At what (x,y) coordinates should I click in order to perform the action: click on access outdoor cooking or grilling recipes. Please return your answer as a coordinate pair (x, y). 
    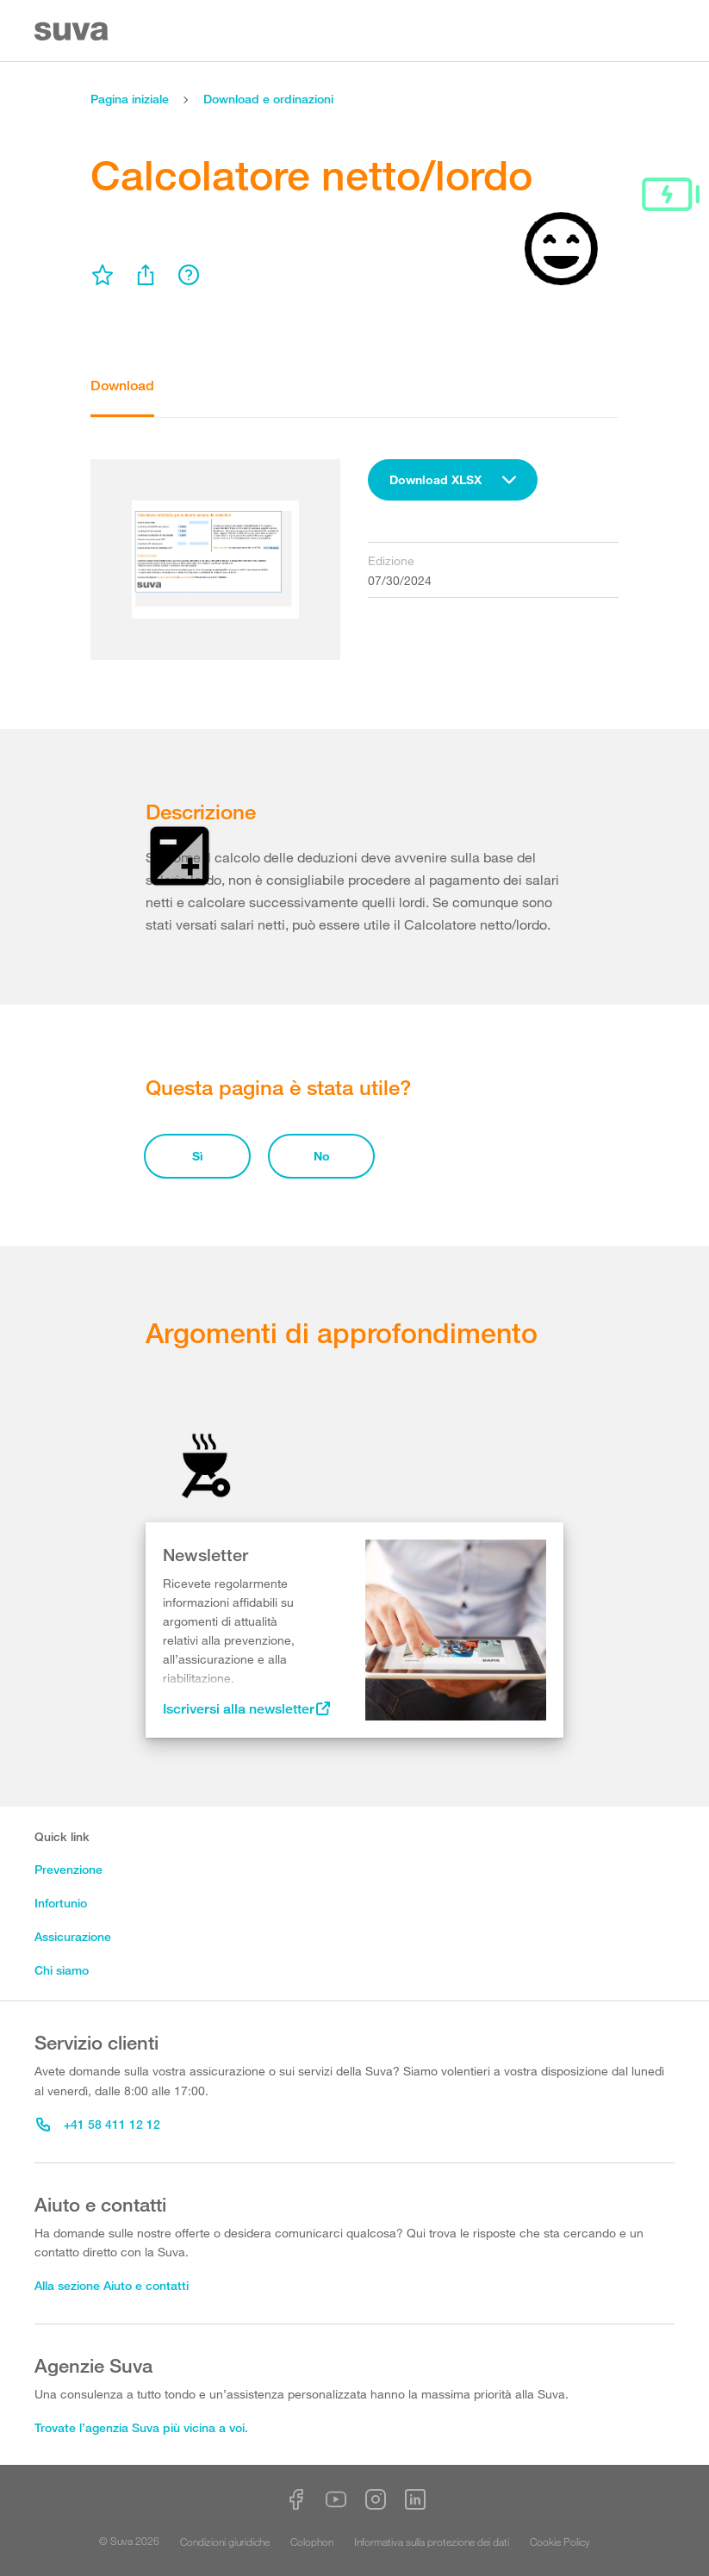
    Looking at the image, I should click on (205, 1465).